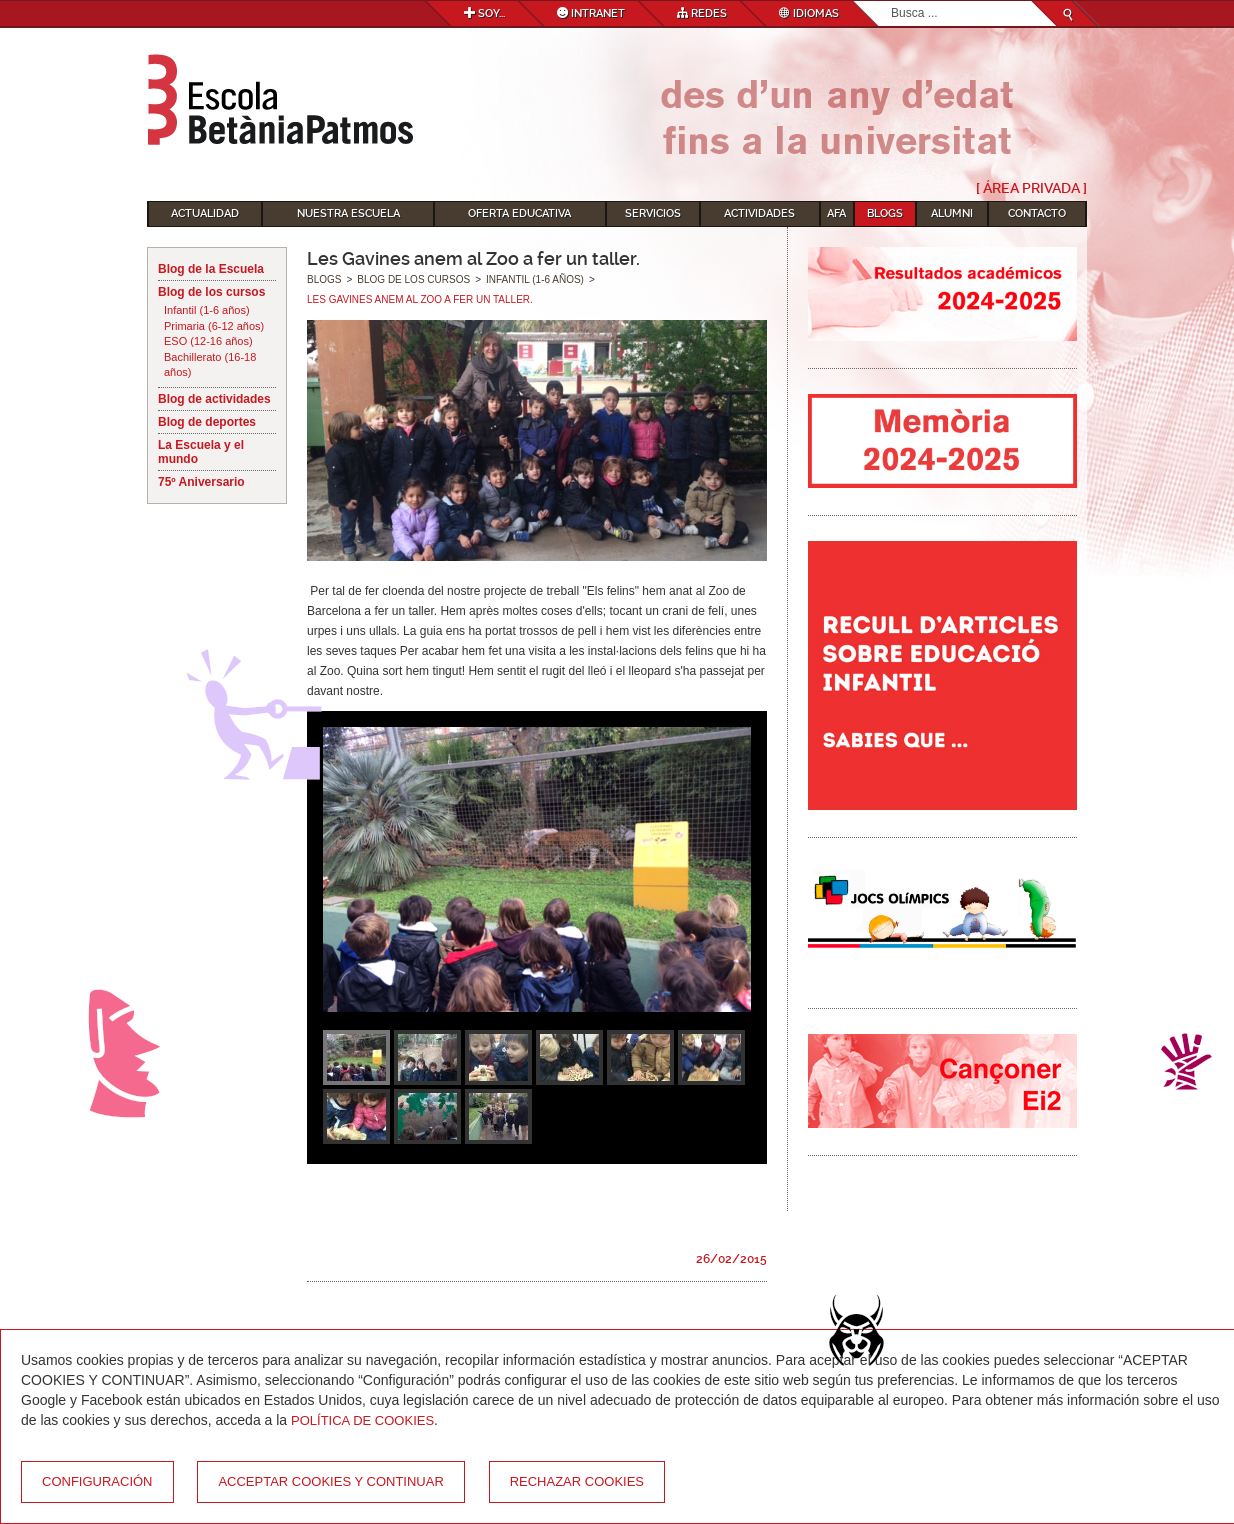 The height and width of the screenshot is (1524, 1234). I want to click on easter island moai statue icon, so click(124, 1053).